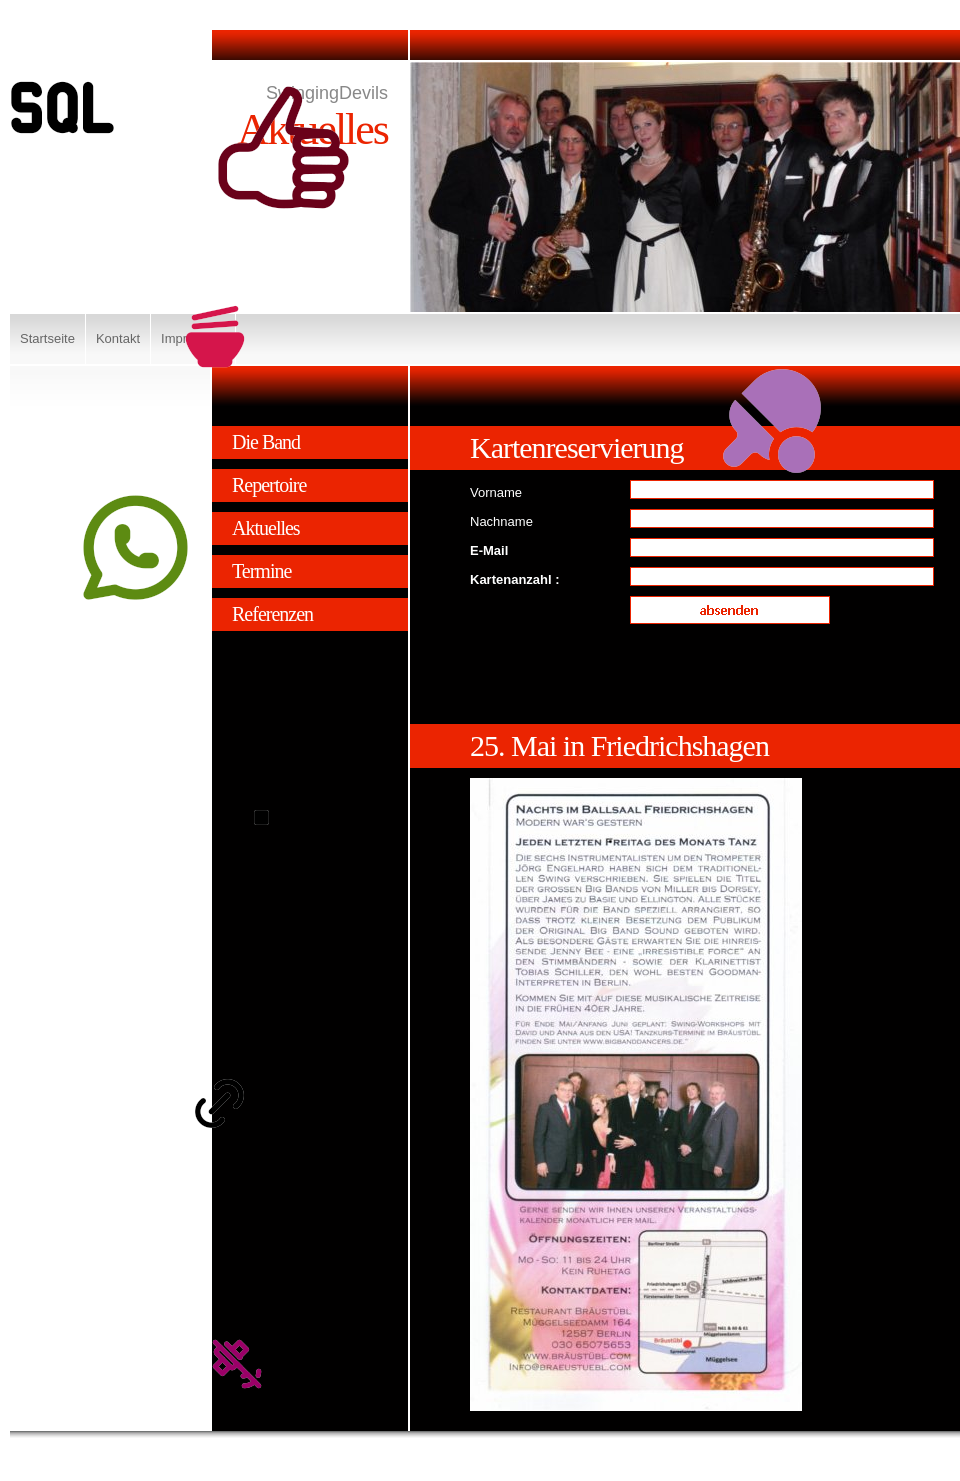 Image resolution: width=960 pixels, height=1481 pixels. What do you see at coordinates (261, 817) in the screenshot?
I see `stop media playback` at bounding box center [261, 817].